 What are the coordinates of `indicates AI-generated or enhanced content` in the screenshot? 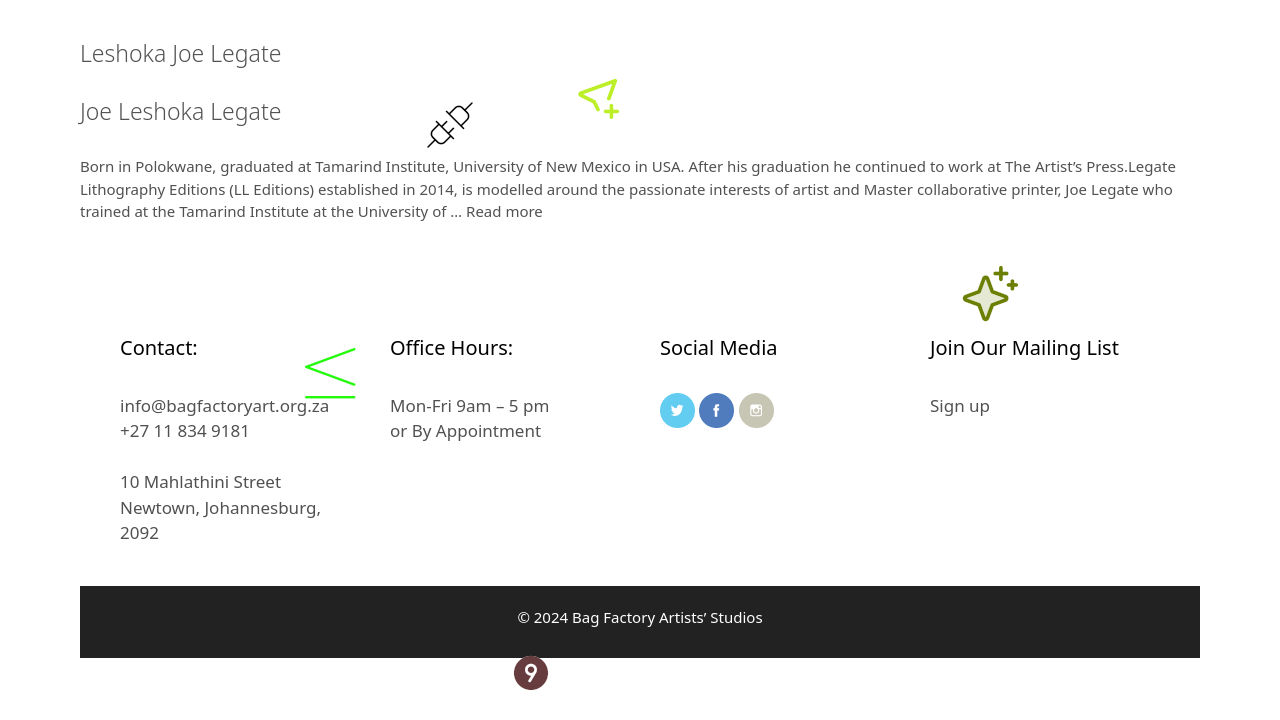 It's located at (989, 294).